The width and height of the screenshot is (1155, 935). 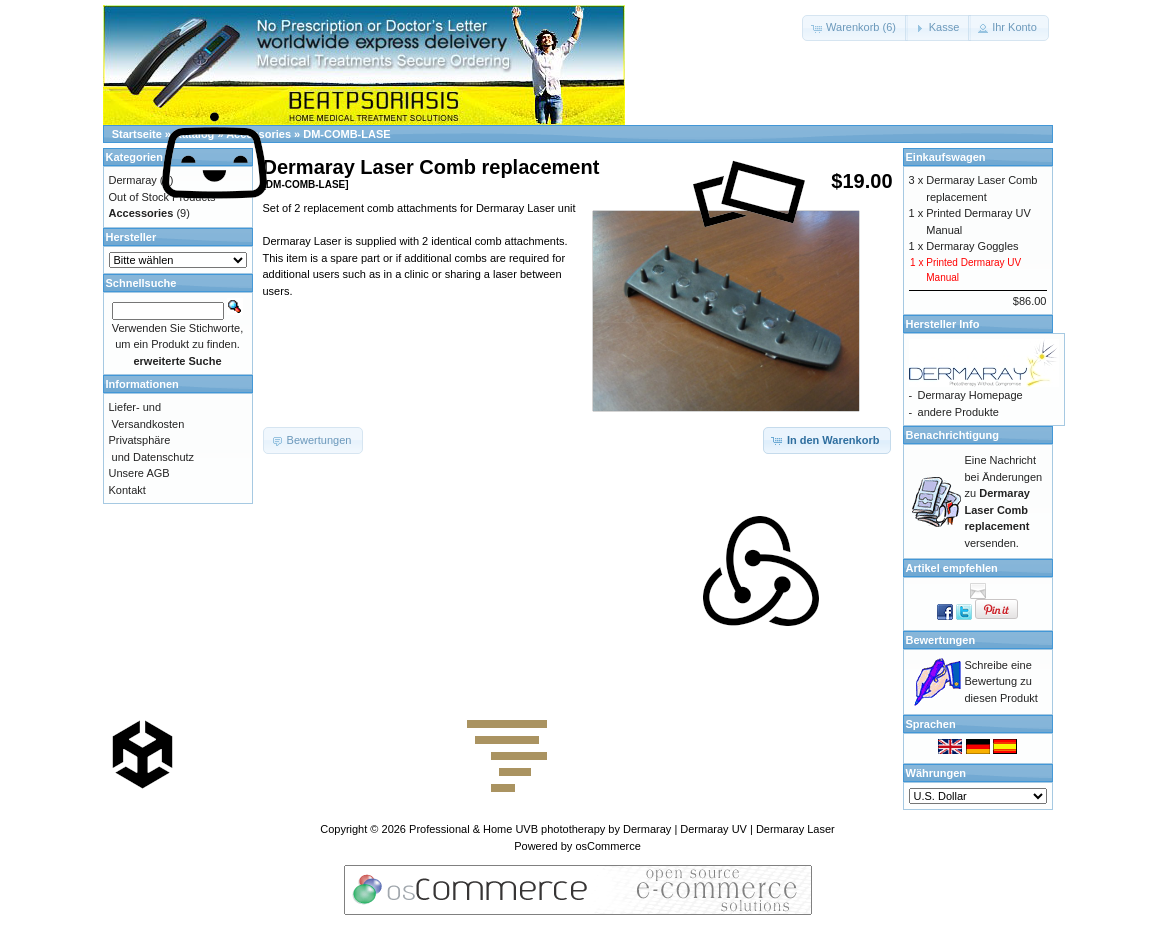 What do you see at coordinates (142, 754) in the screenshot?
I see `Unity game engine logo` at bounding box center [142, 754].